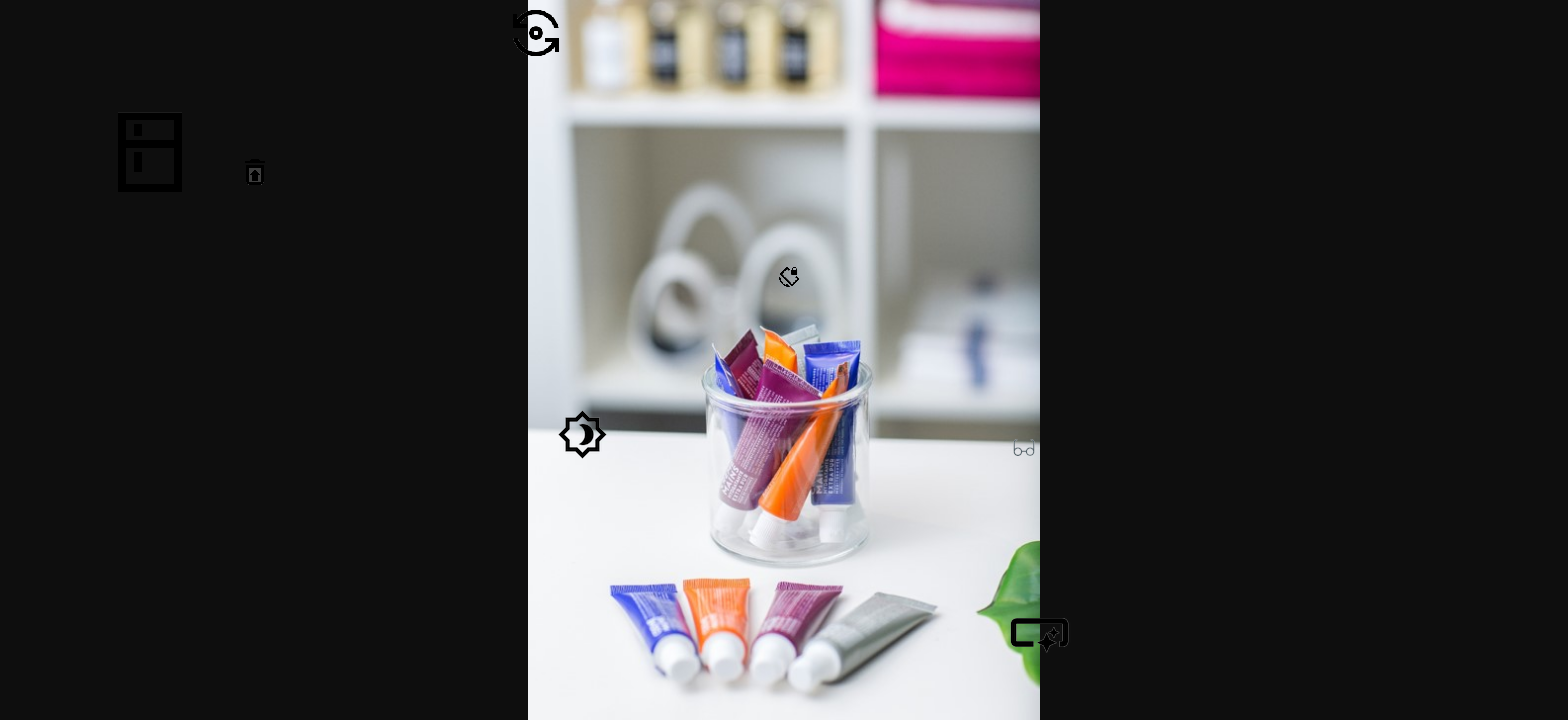  I want to click on restore a deleted item from trash, so click(255, 172).